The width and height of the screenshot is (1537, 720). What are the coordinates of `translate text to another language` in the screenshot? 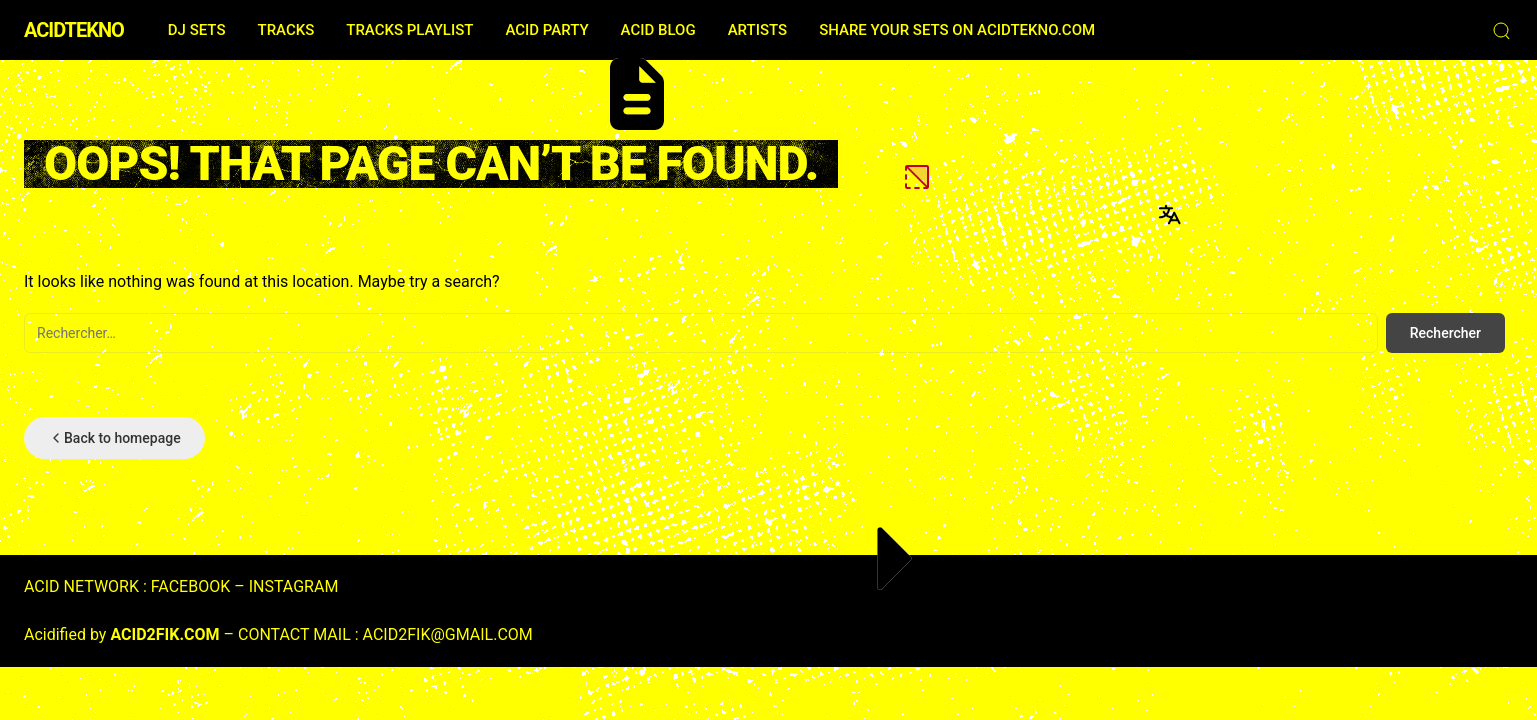 It's located at (1169, 215).